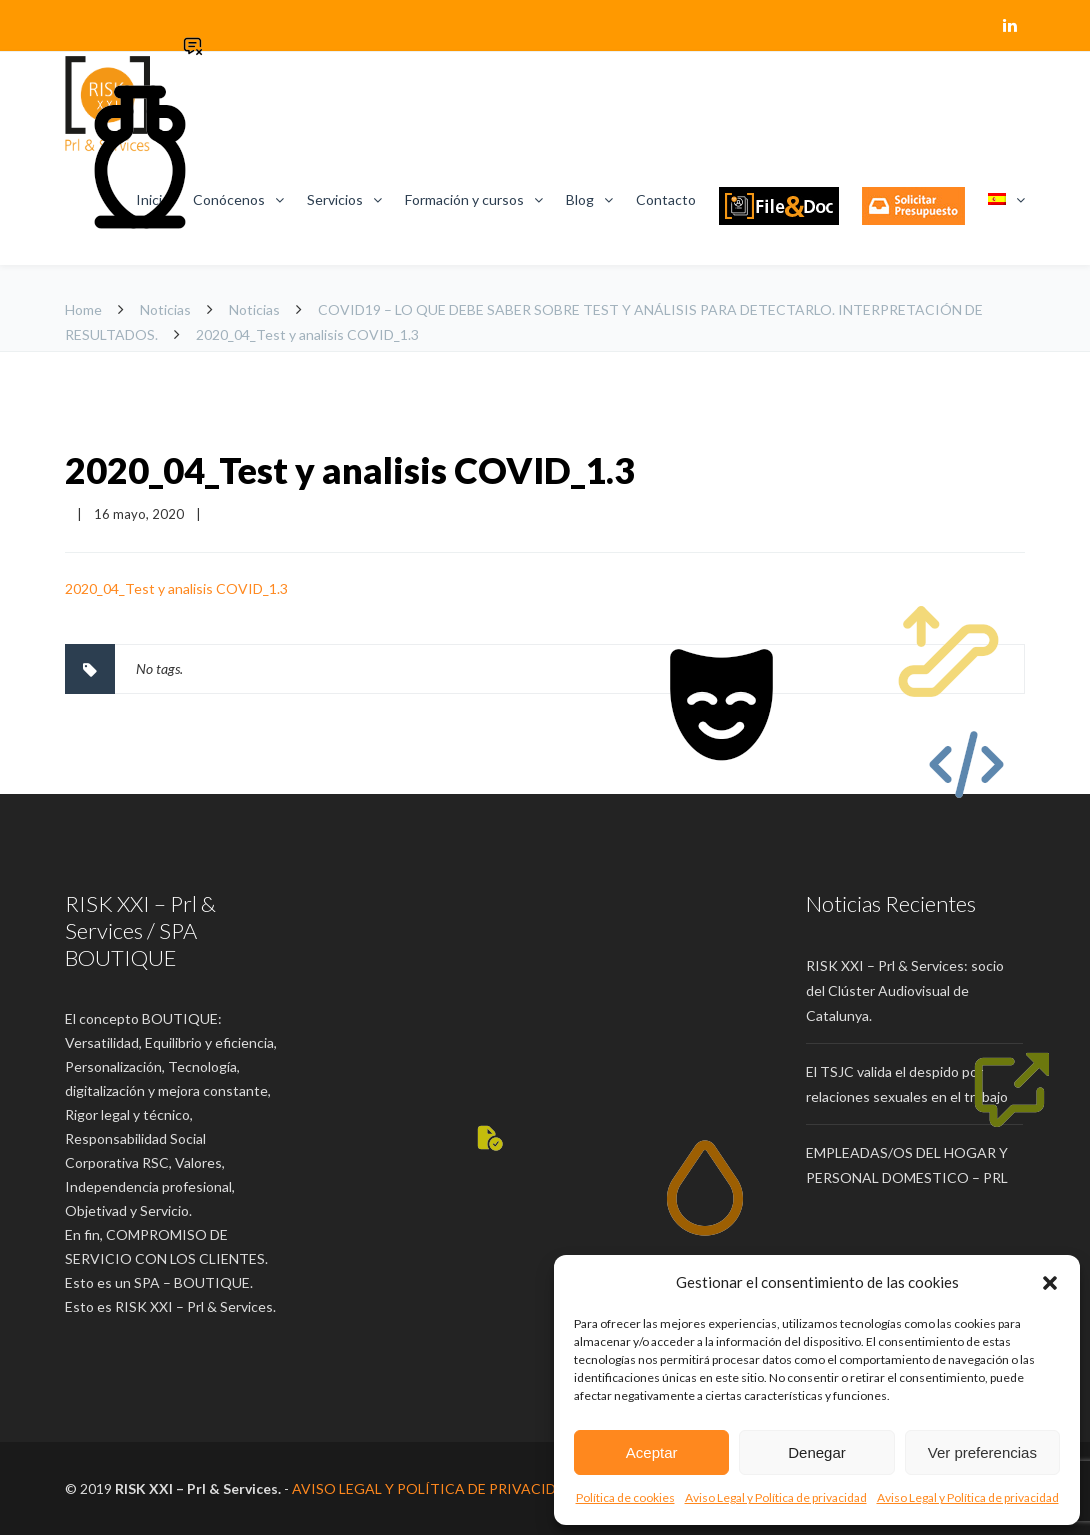  What do you see at coordinates (705, 1188) in the screenshot?
I see `adjust water or hydration settings` at bounding box center [705, 1188].